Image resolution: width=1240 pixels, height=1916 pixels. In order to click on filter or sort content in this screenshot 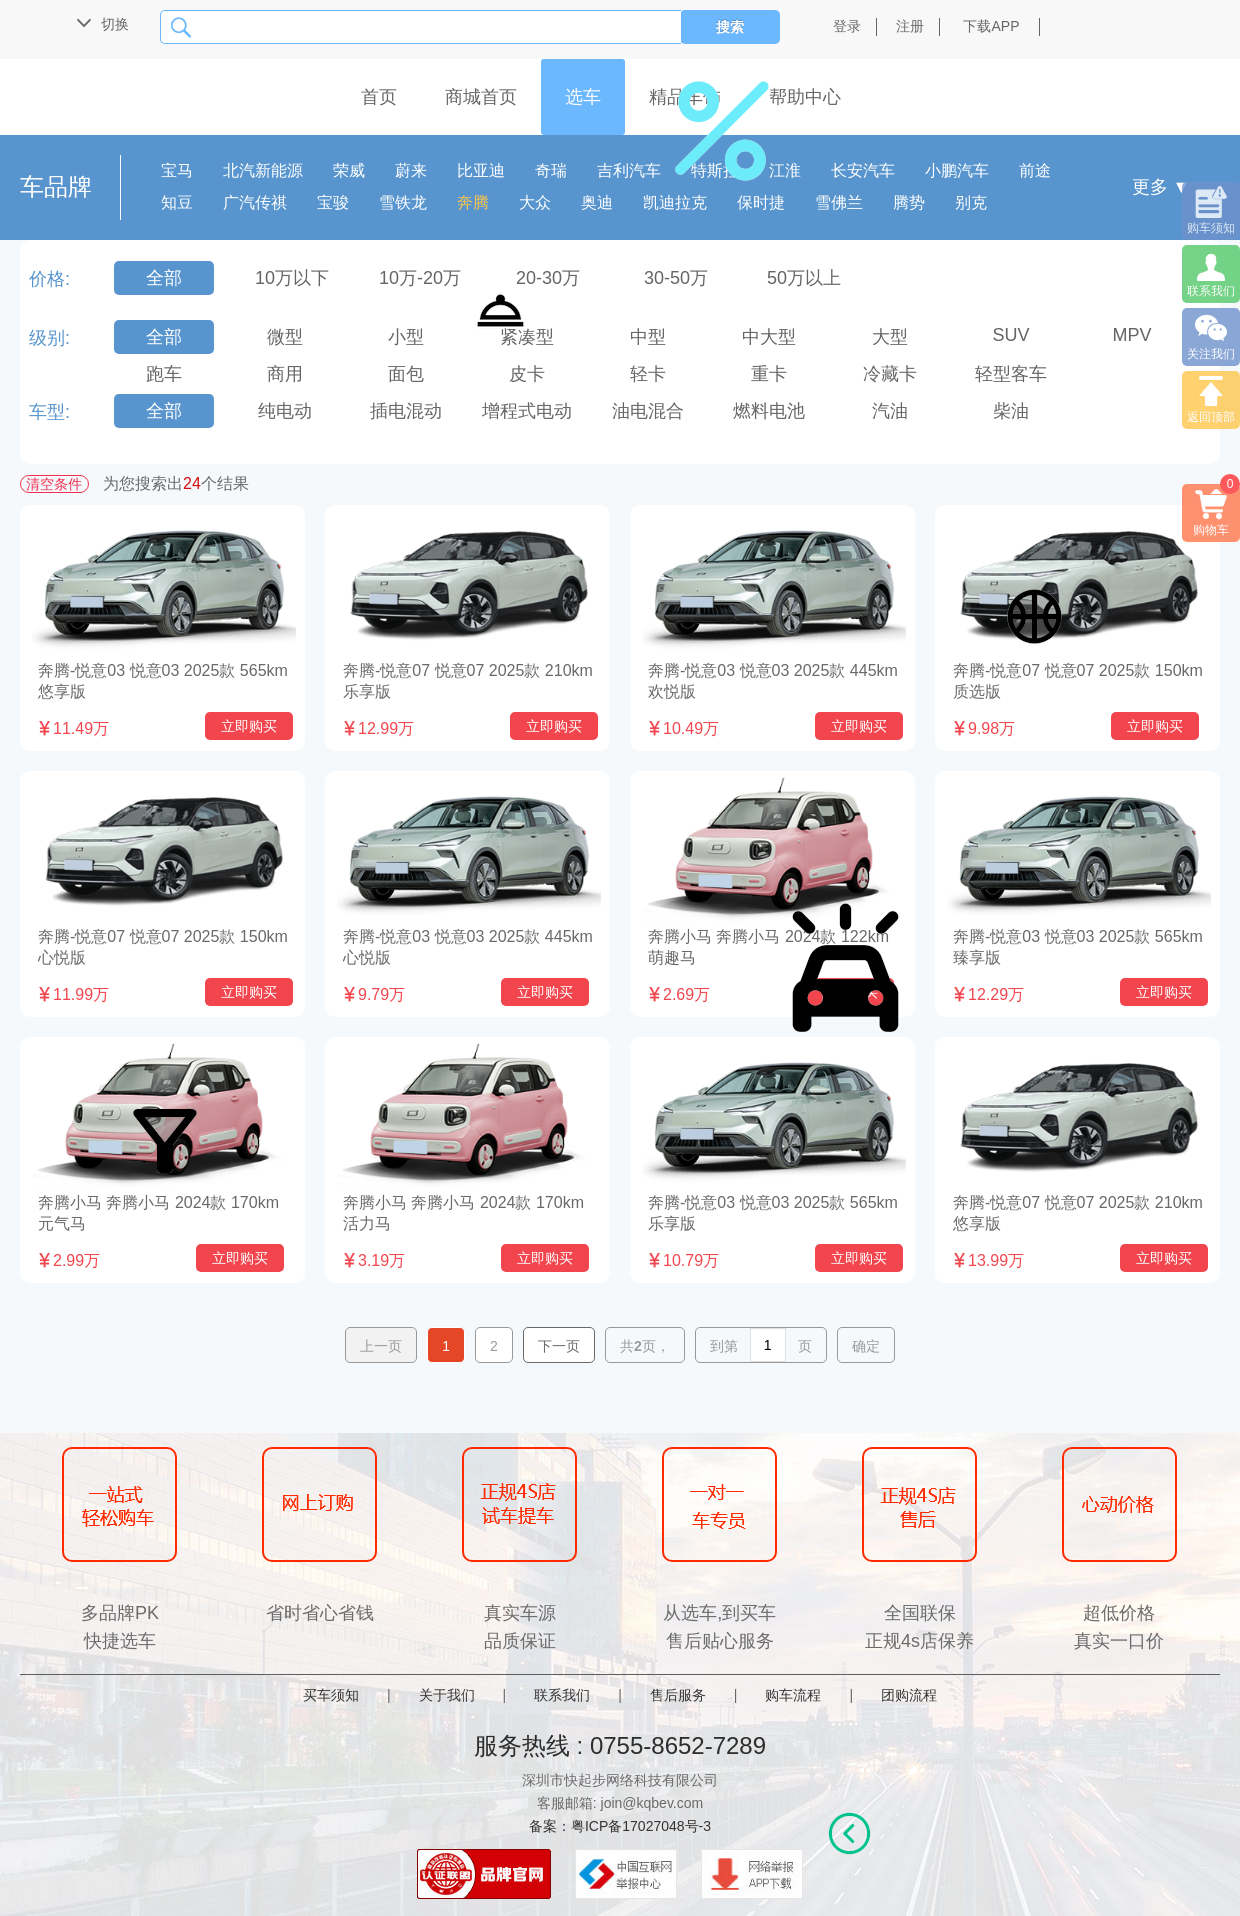, I will do `click(165, 1141)`.